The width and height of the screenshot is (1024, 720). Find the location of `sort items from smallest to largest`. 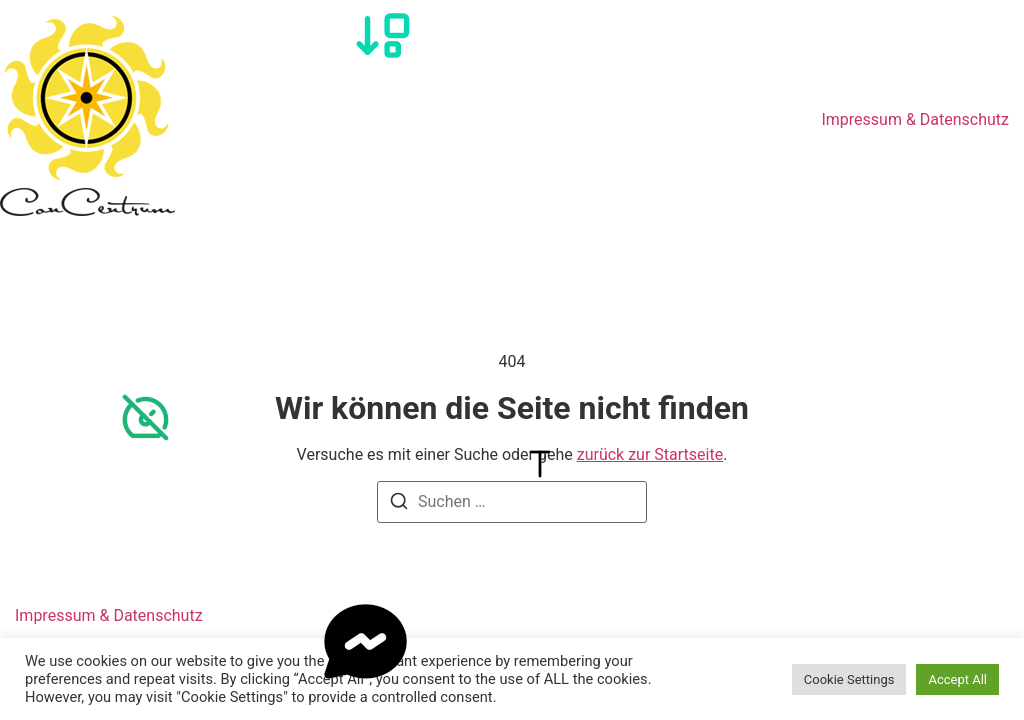

sort items from smallest to largest is located at coordinates (381, 35).